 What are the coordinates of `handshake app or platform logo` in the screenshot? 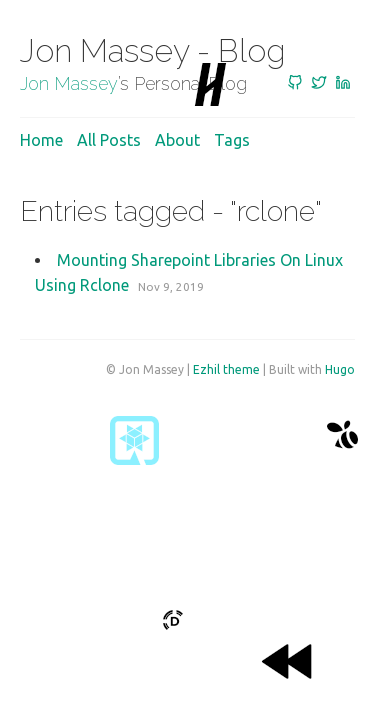 It's located at (210, 84).